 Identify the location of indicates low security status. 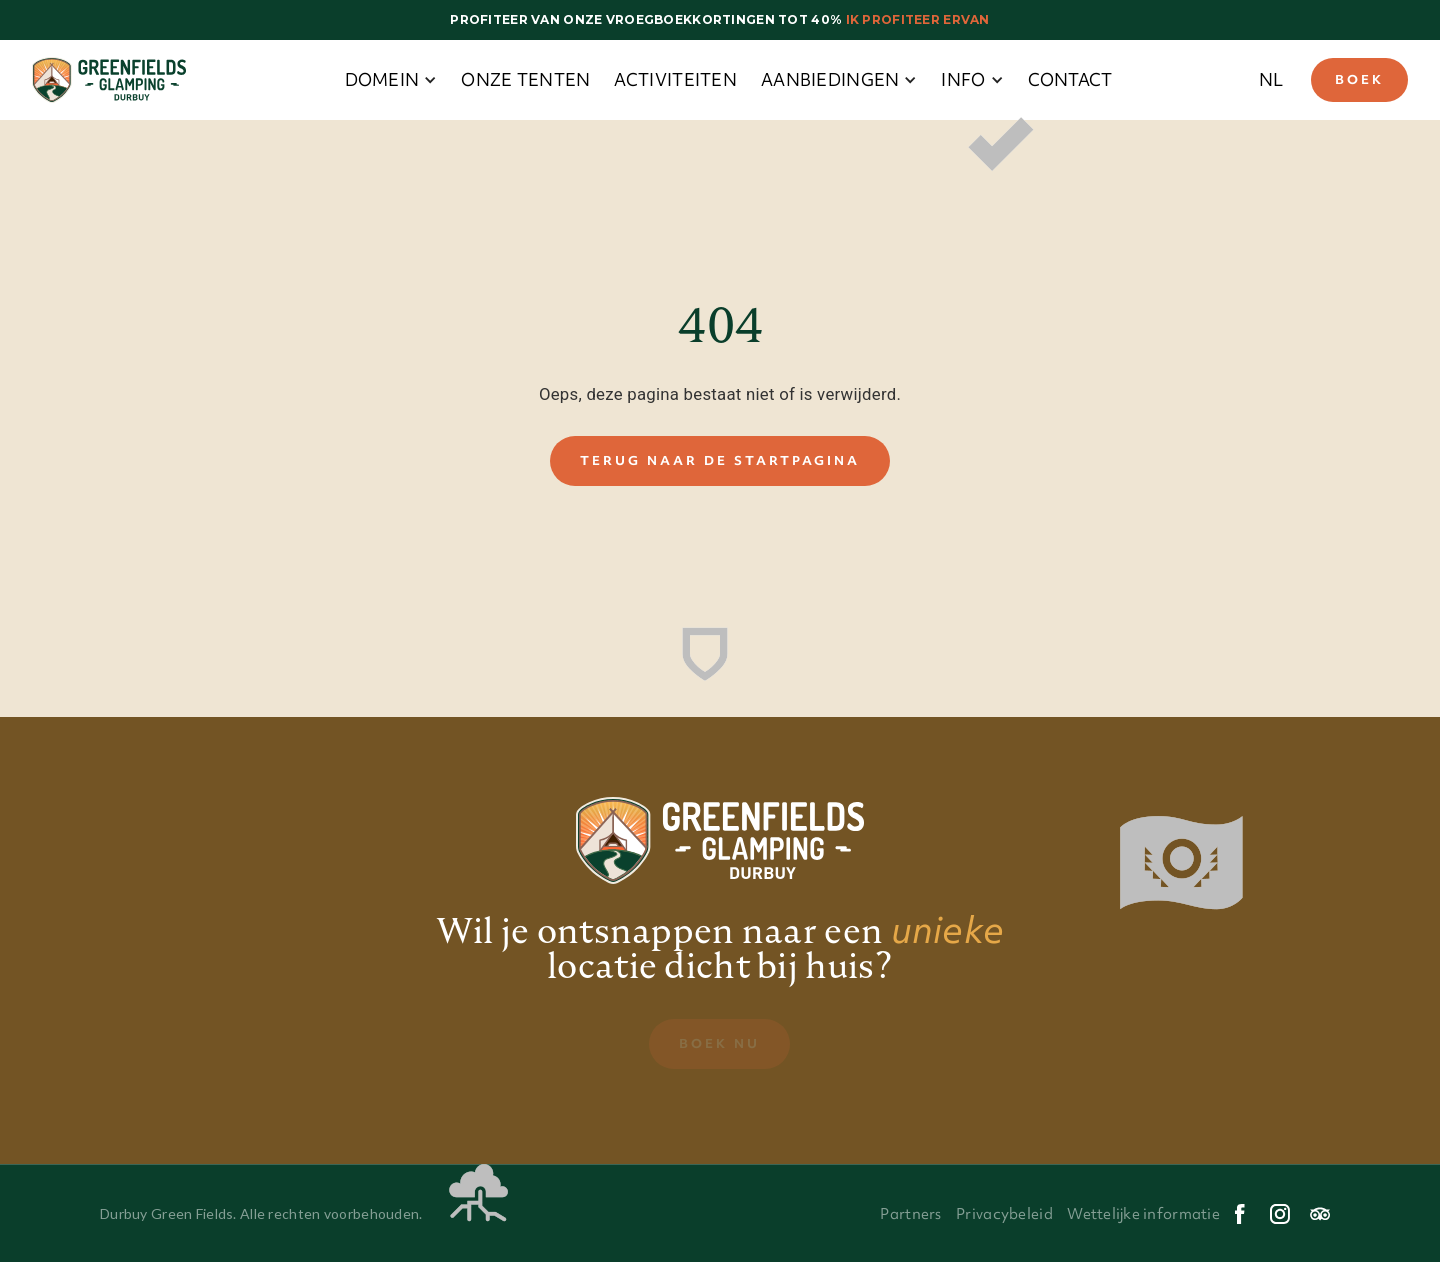
(705, 654).